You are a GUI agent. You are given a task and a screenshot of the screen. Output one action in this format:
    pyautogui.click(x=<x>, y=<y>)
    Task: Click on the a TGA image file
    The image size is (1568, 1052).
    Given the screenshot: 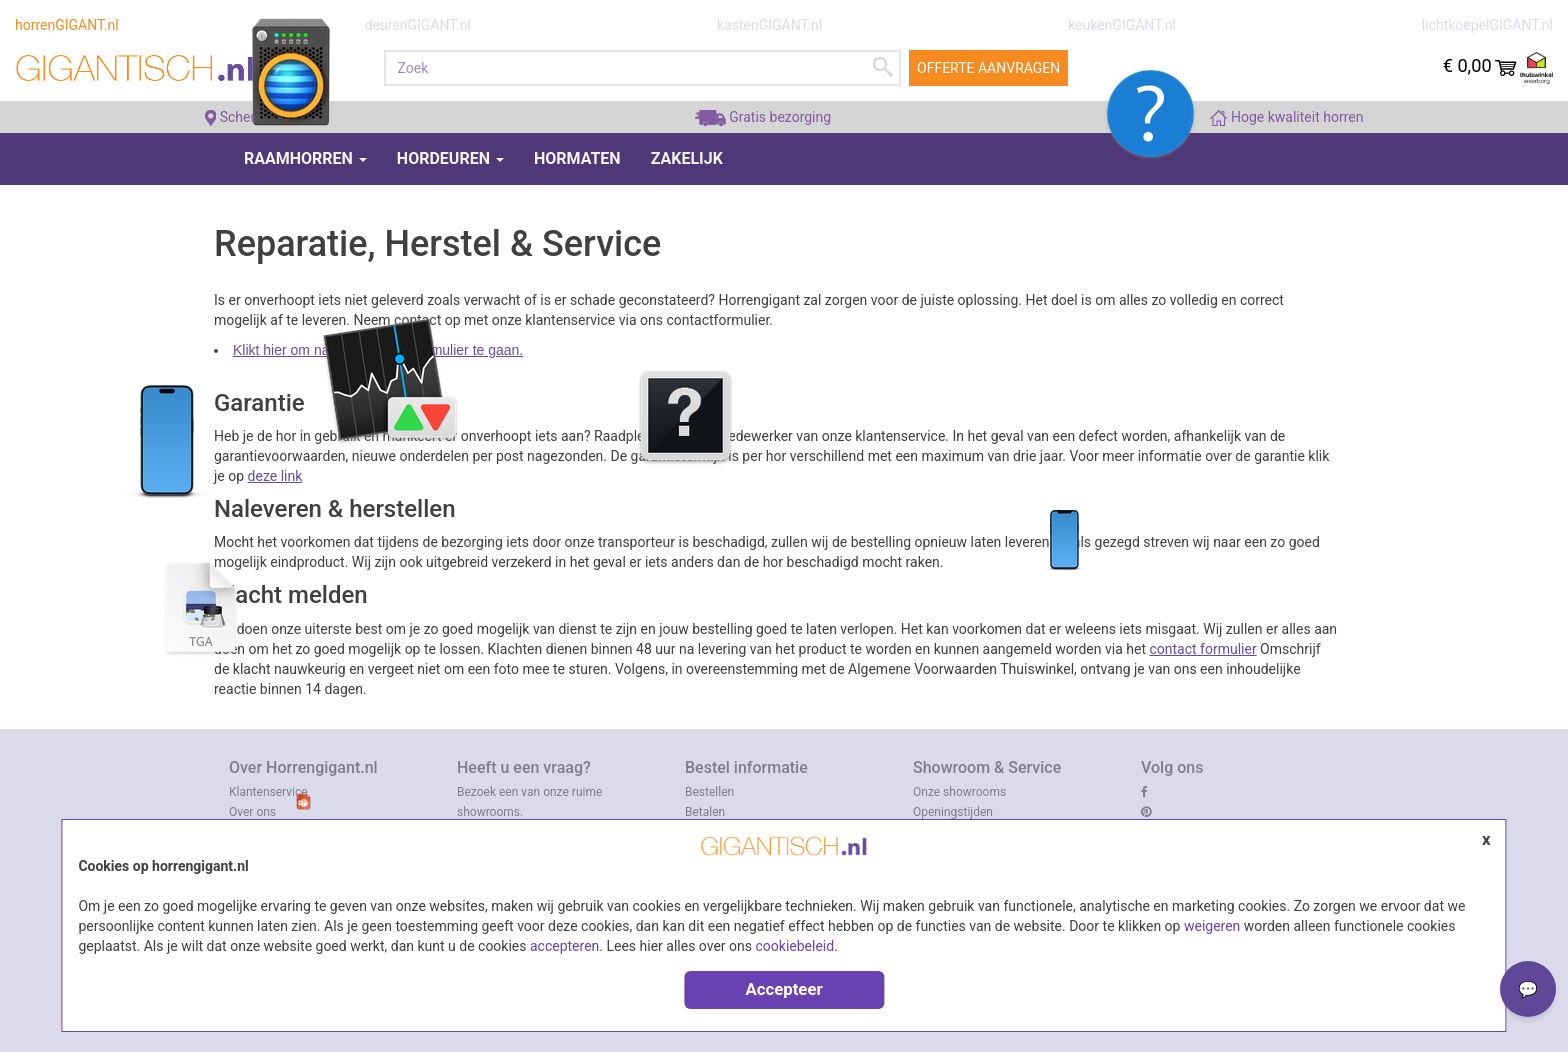 What is the action you would take?
    pyautogui.click(x=201, y=609)
    